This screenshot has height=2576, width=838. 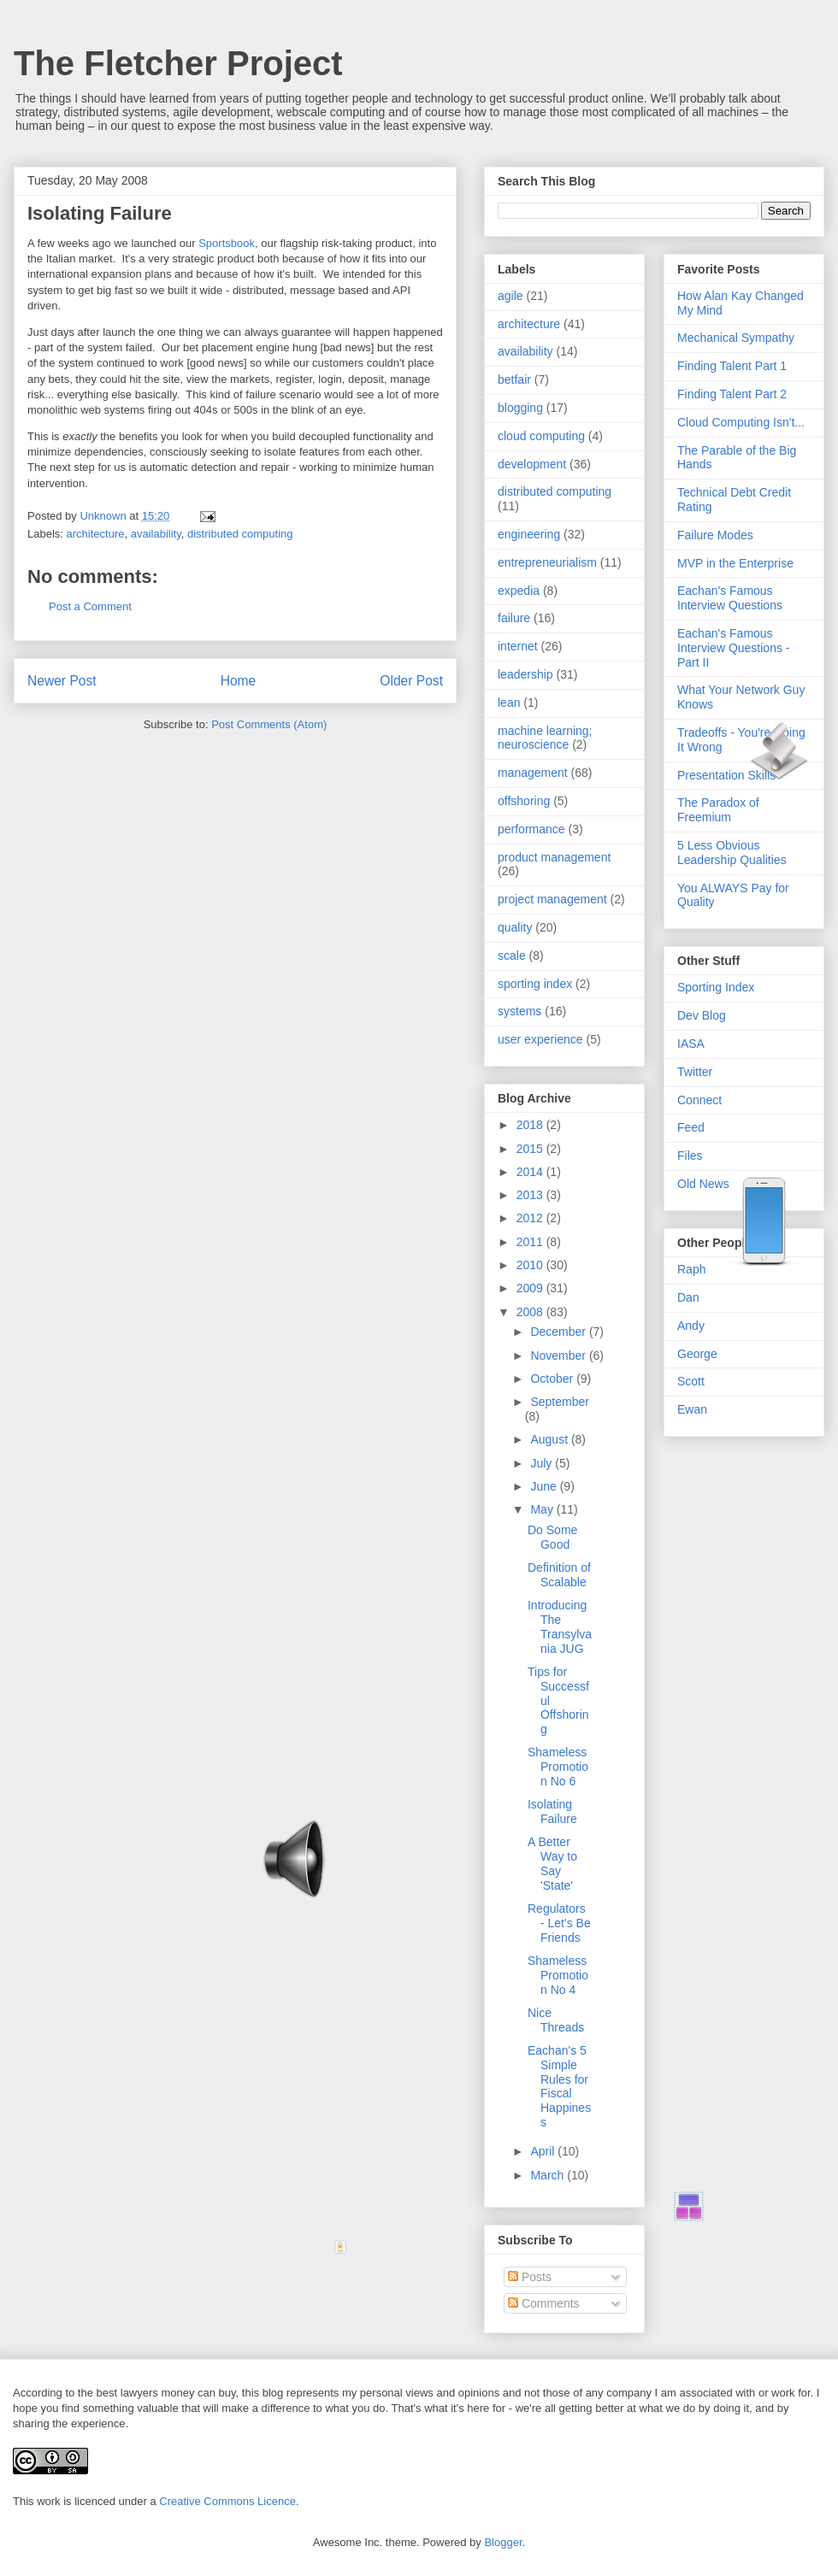 I want to click on select all items in the current view, so click(x=688, y=2206).